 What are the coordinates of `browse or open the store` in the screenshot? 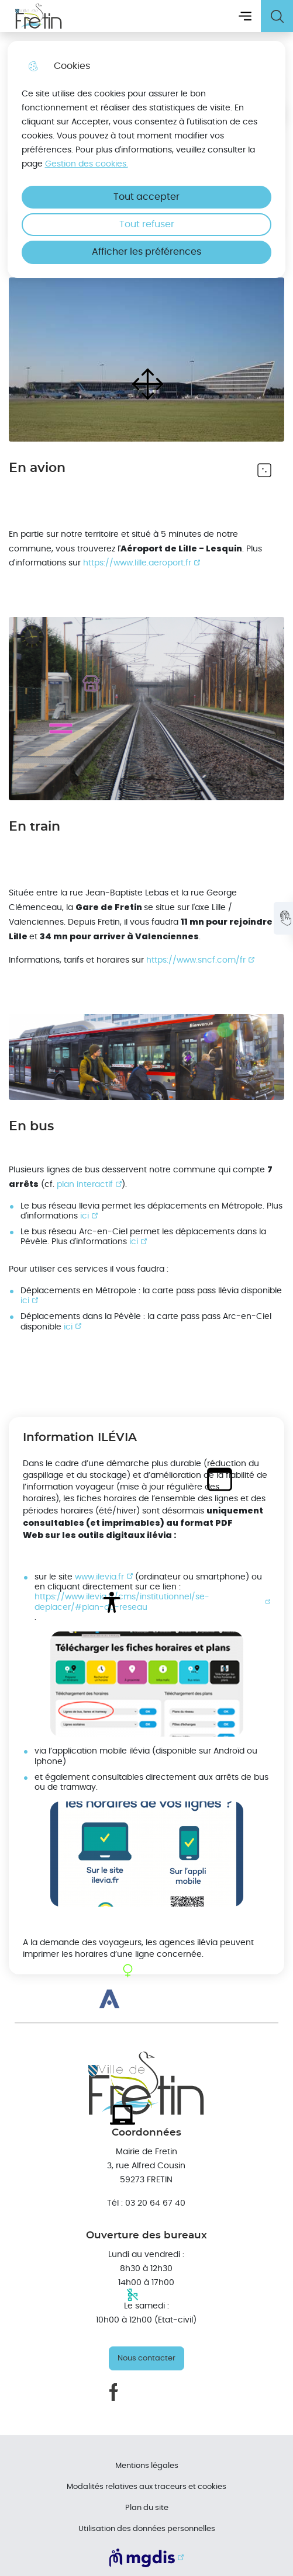 It's located at (91, 683).